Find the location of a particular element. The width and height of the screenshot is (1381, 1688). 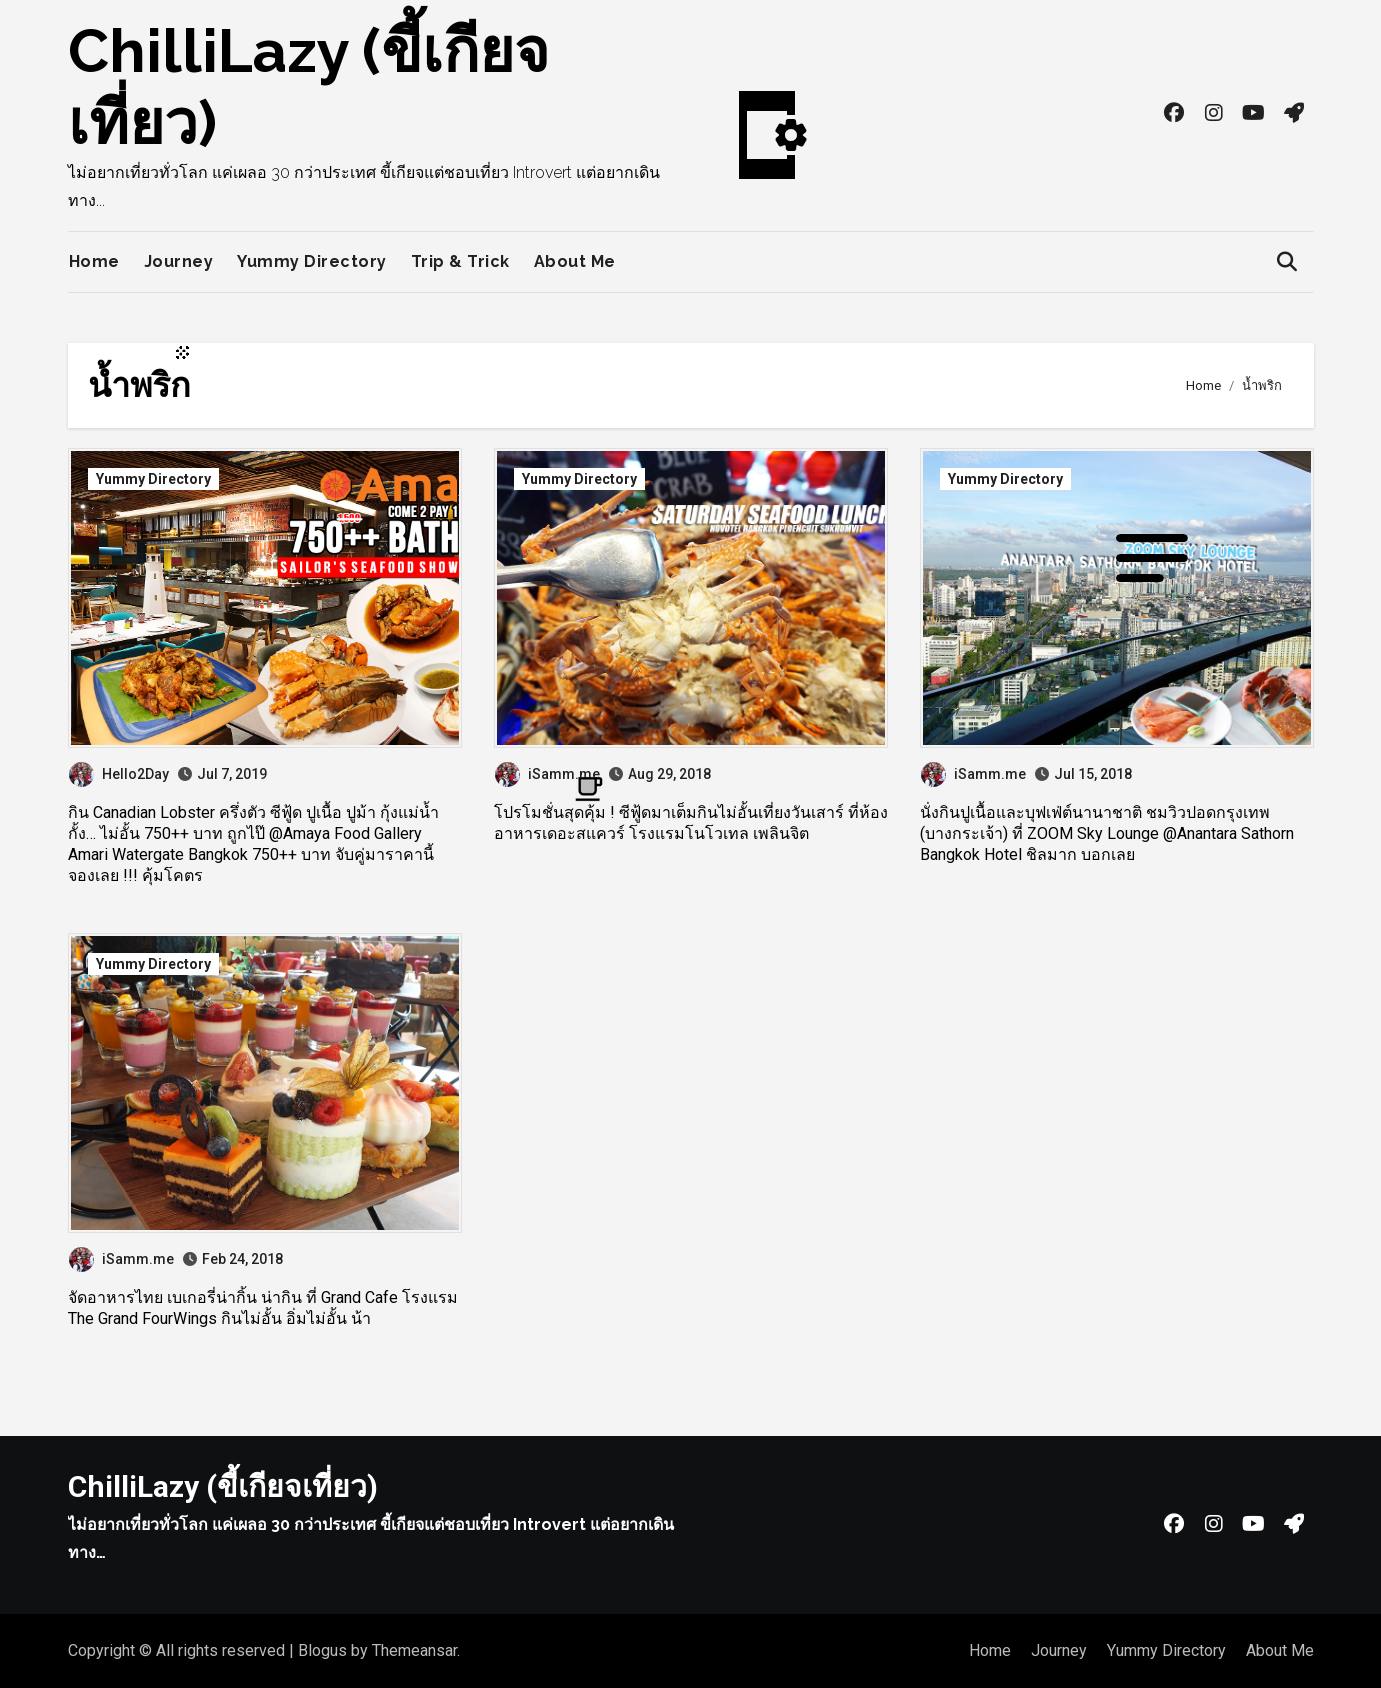

find nearby coffee shops or cafes is located at coordinates (589, 789).